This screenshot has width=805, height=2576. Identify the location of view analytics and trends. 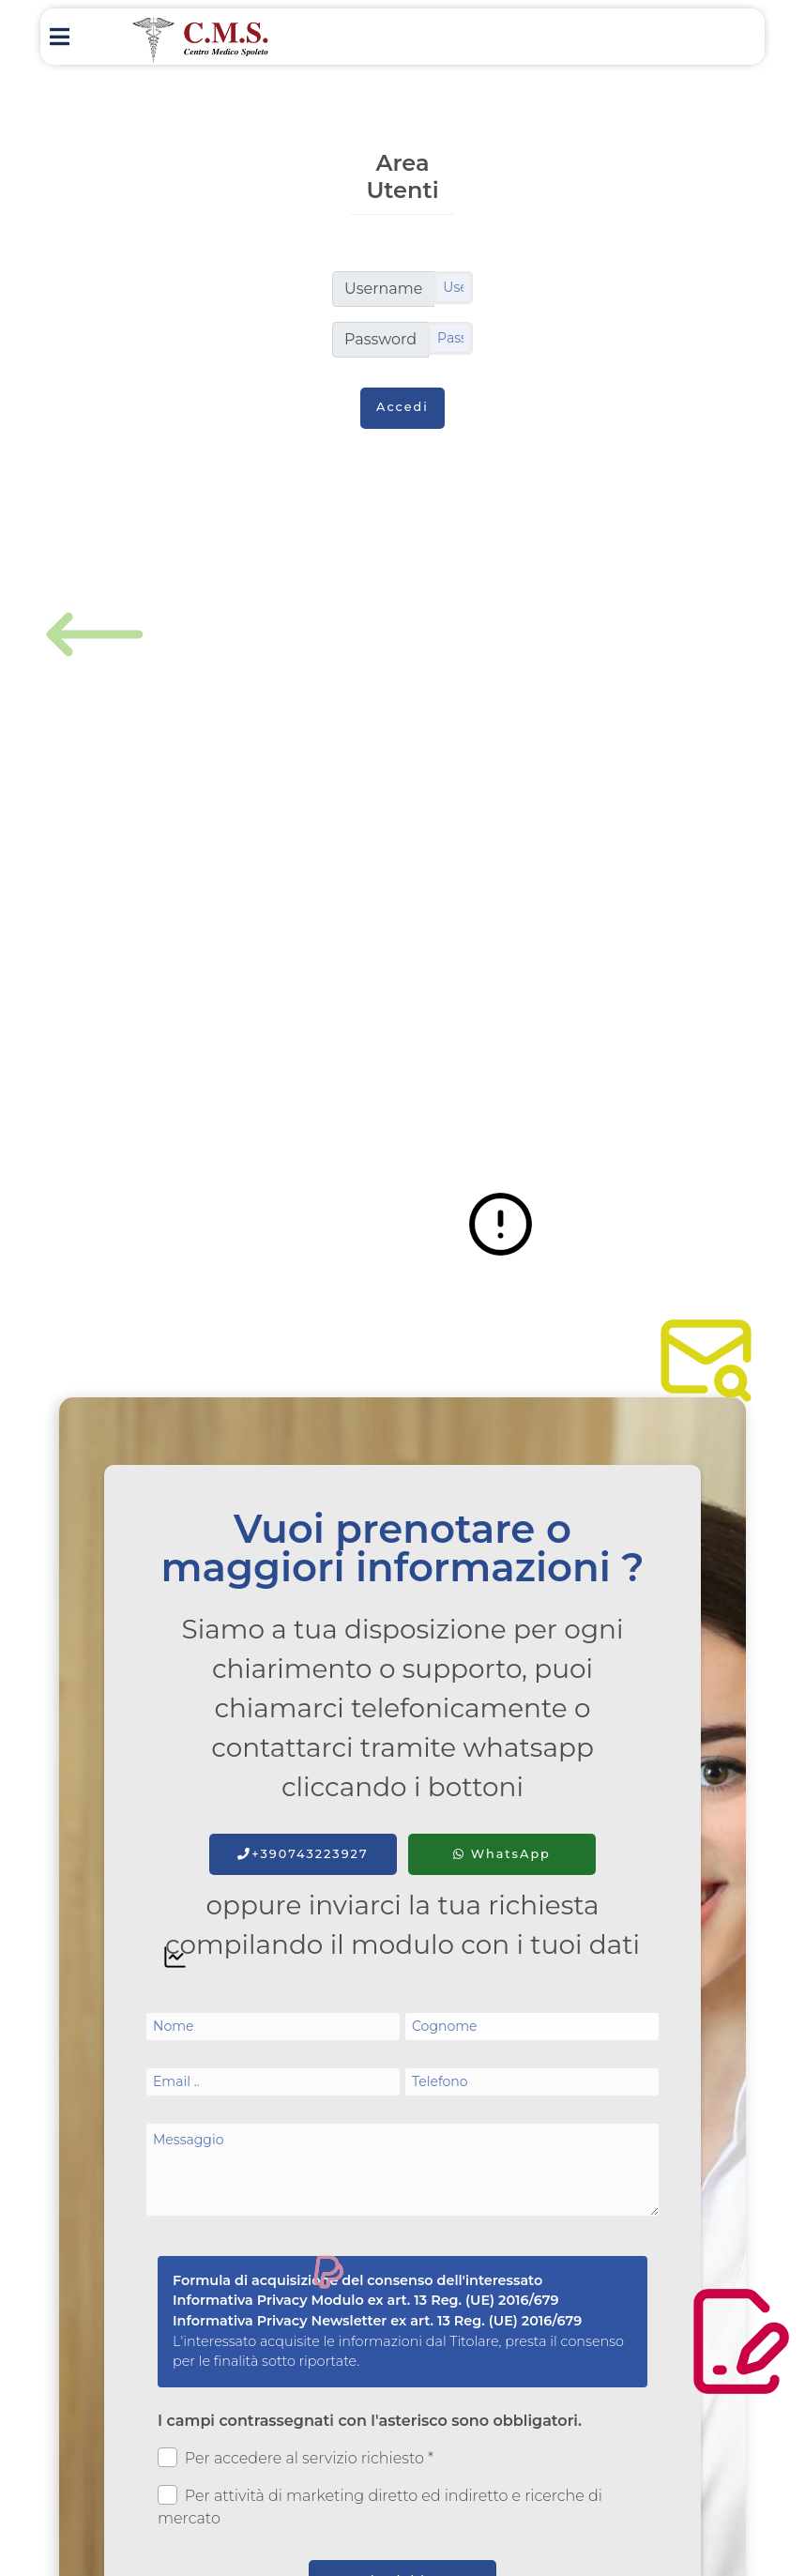
(175, 1957).